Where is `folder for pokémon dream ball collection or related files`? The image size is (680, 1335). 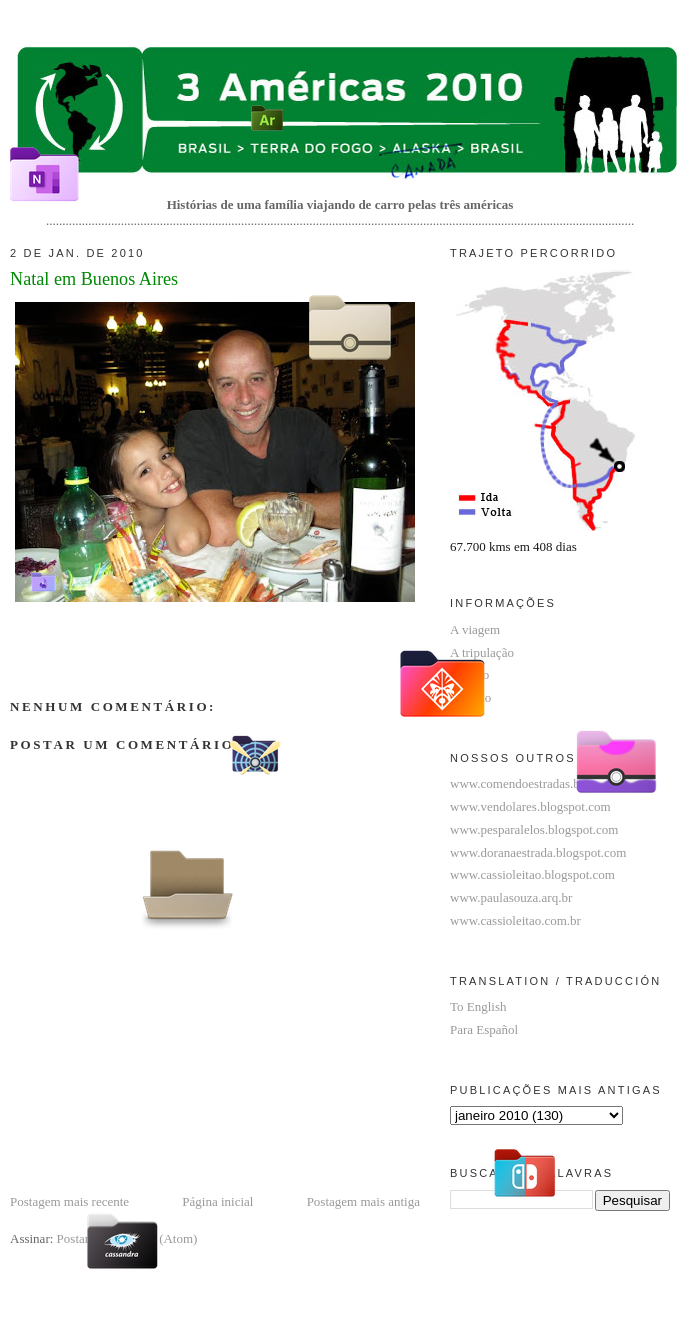
folder for pokémon dream ball collection or related files is located at coordinates (616, 764).